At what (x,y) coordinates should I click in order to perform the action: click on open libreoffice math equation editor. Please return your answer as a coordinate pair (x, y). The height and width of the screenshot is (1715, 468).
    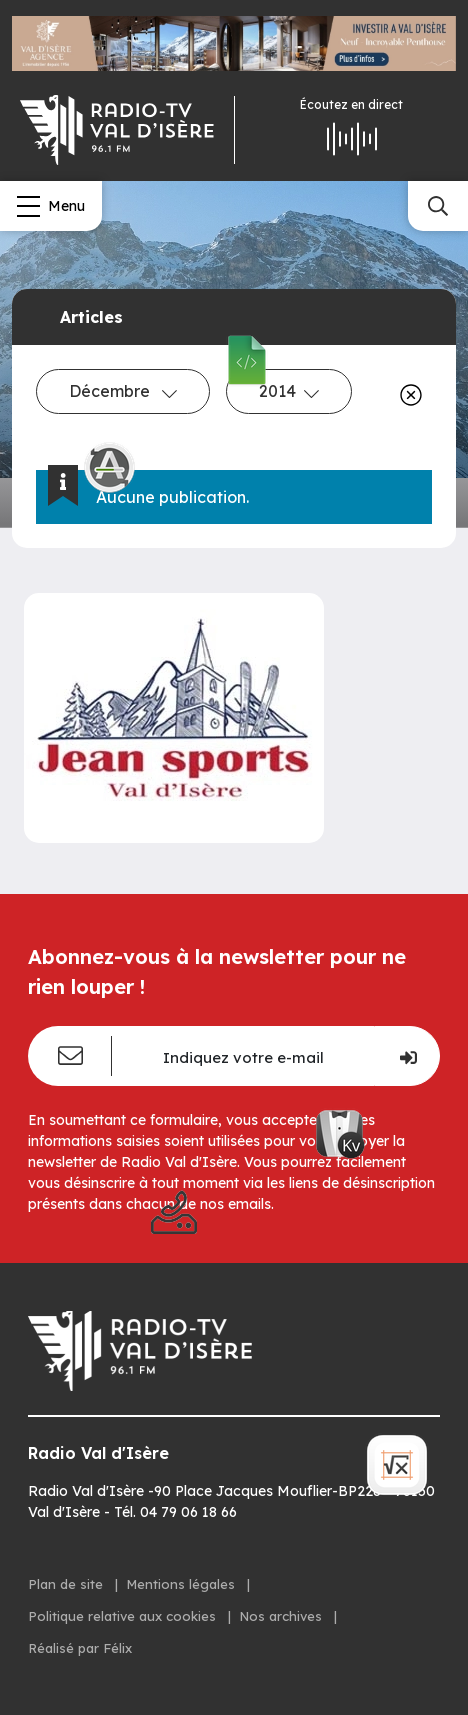
    Looking at the image, I should click on (397, 1465).